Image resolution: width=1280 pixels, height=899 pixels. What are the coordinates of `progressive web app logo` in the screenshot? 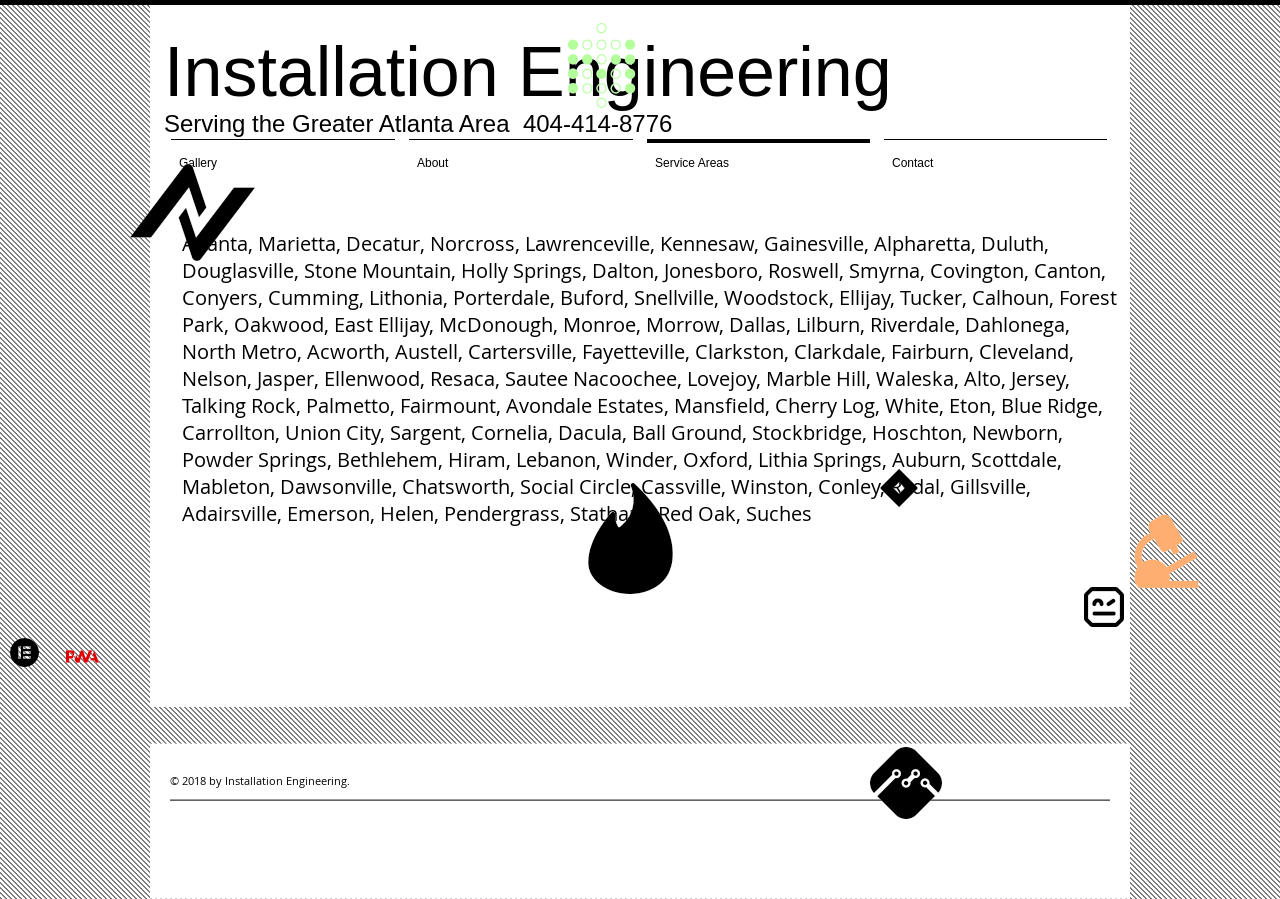 It's located at (82, 656).